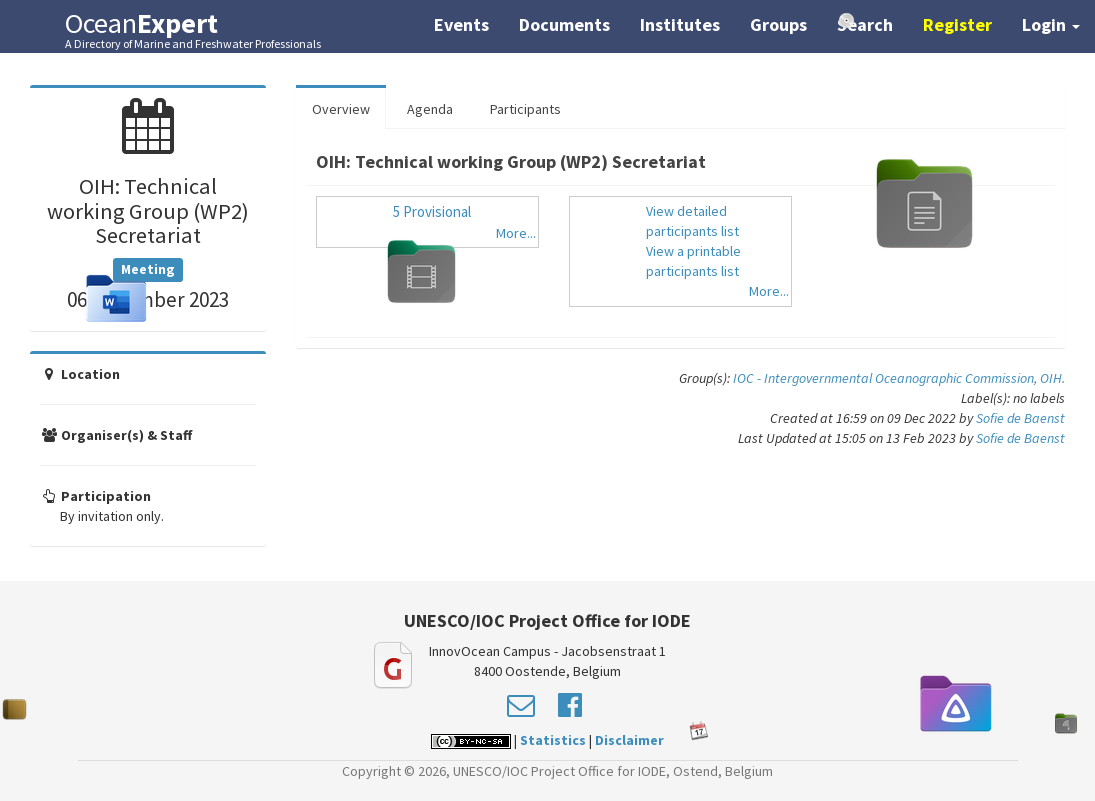  What do you see at coordinates (421, 271) in the screenshot?
I see `open your videos folder` at bounding box center [421, 271].